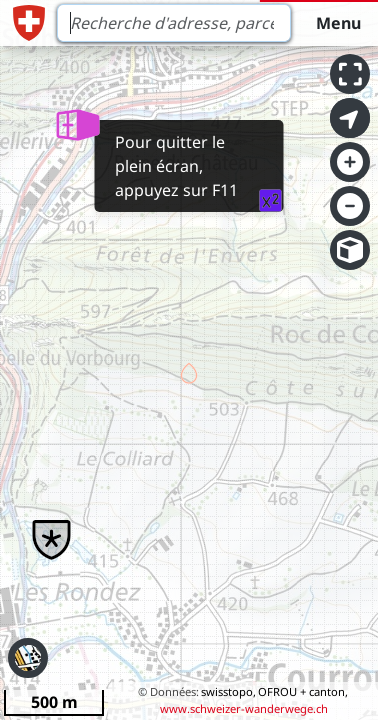 The image size is (378, 720). Describe the element at coordinates (78, 125) in the screenshot. I see `view shipping or freight details` at that location.